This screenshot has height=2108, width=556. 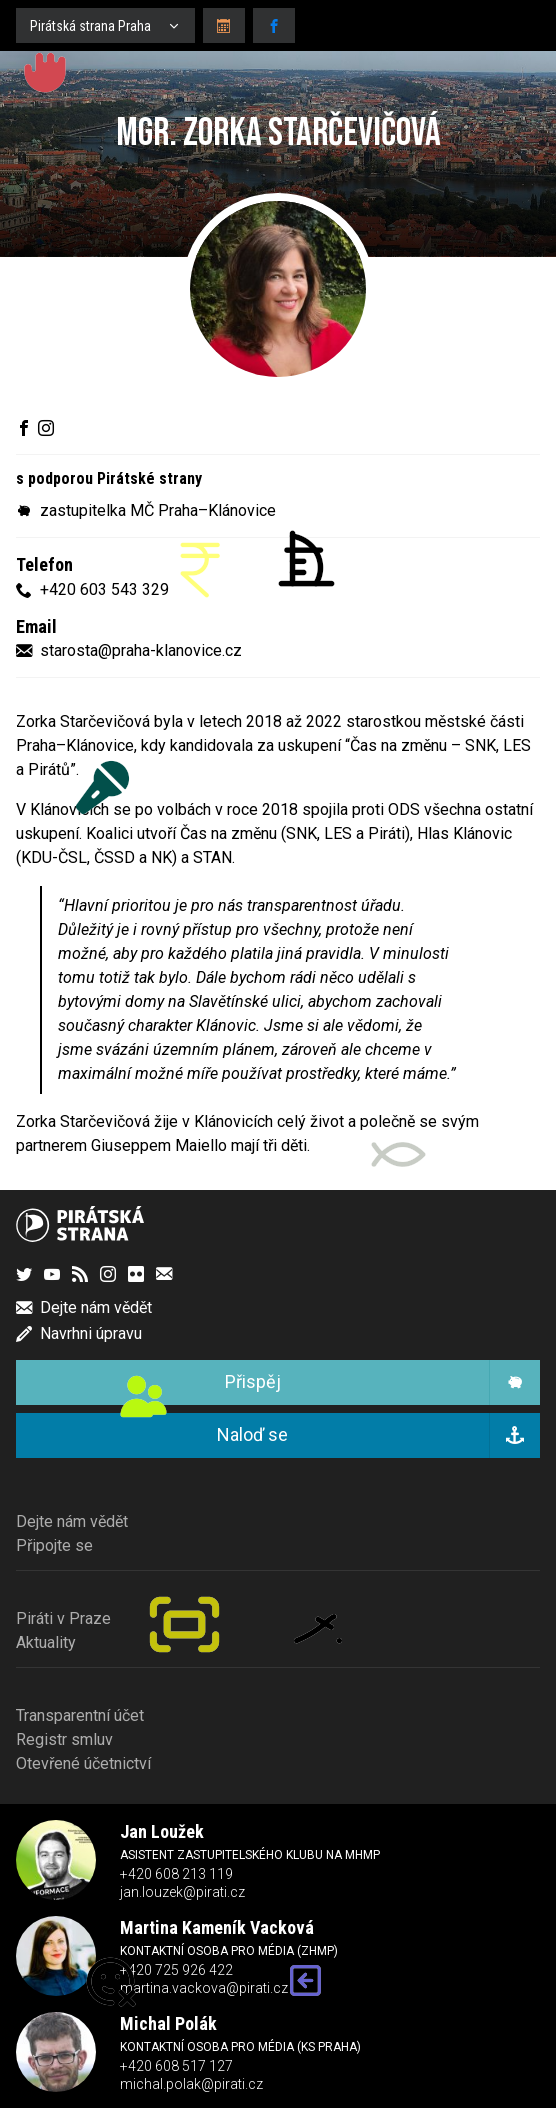 What do you see at coordinates (45, 66) in the screenshot?
I see `drag to reorder items` at bounding box center [45, 66].